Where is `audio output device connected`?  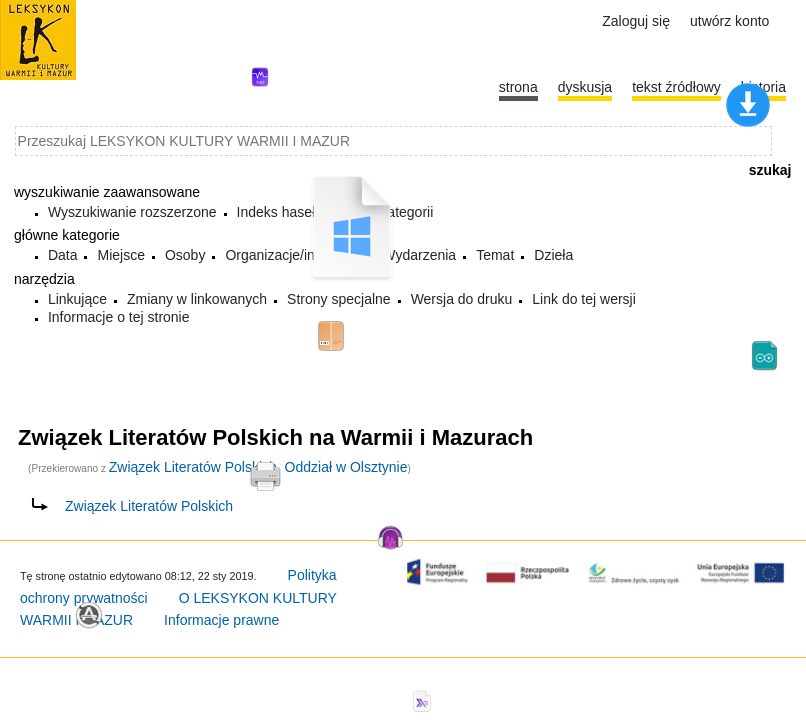
audio output device connected is located at coordinates (390, 537).